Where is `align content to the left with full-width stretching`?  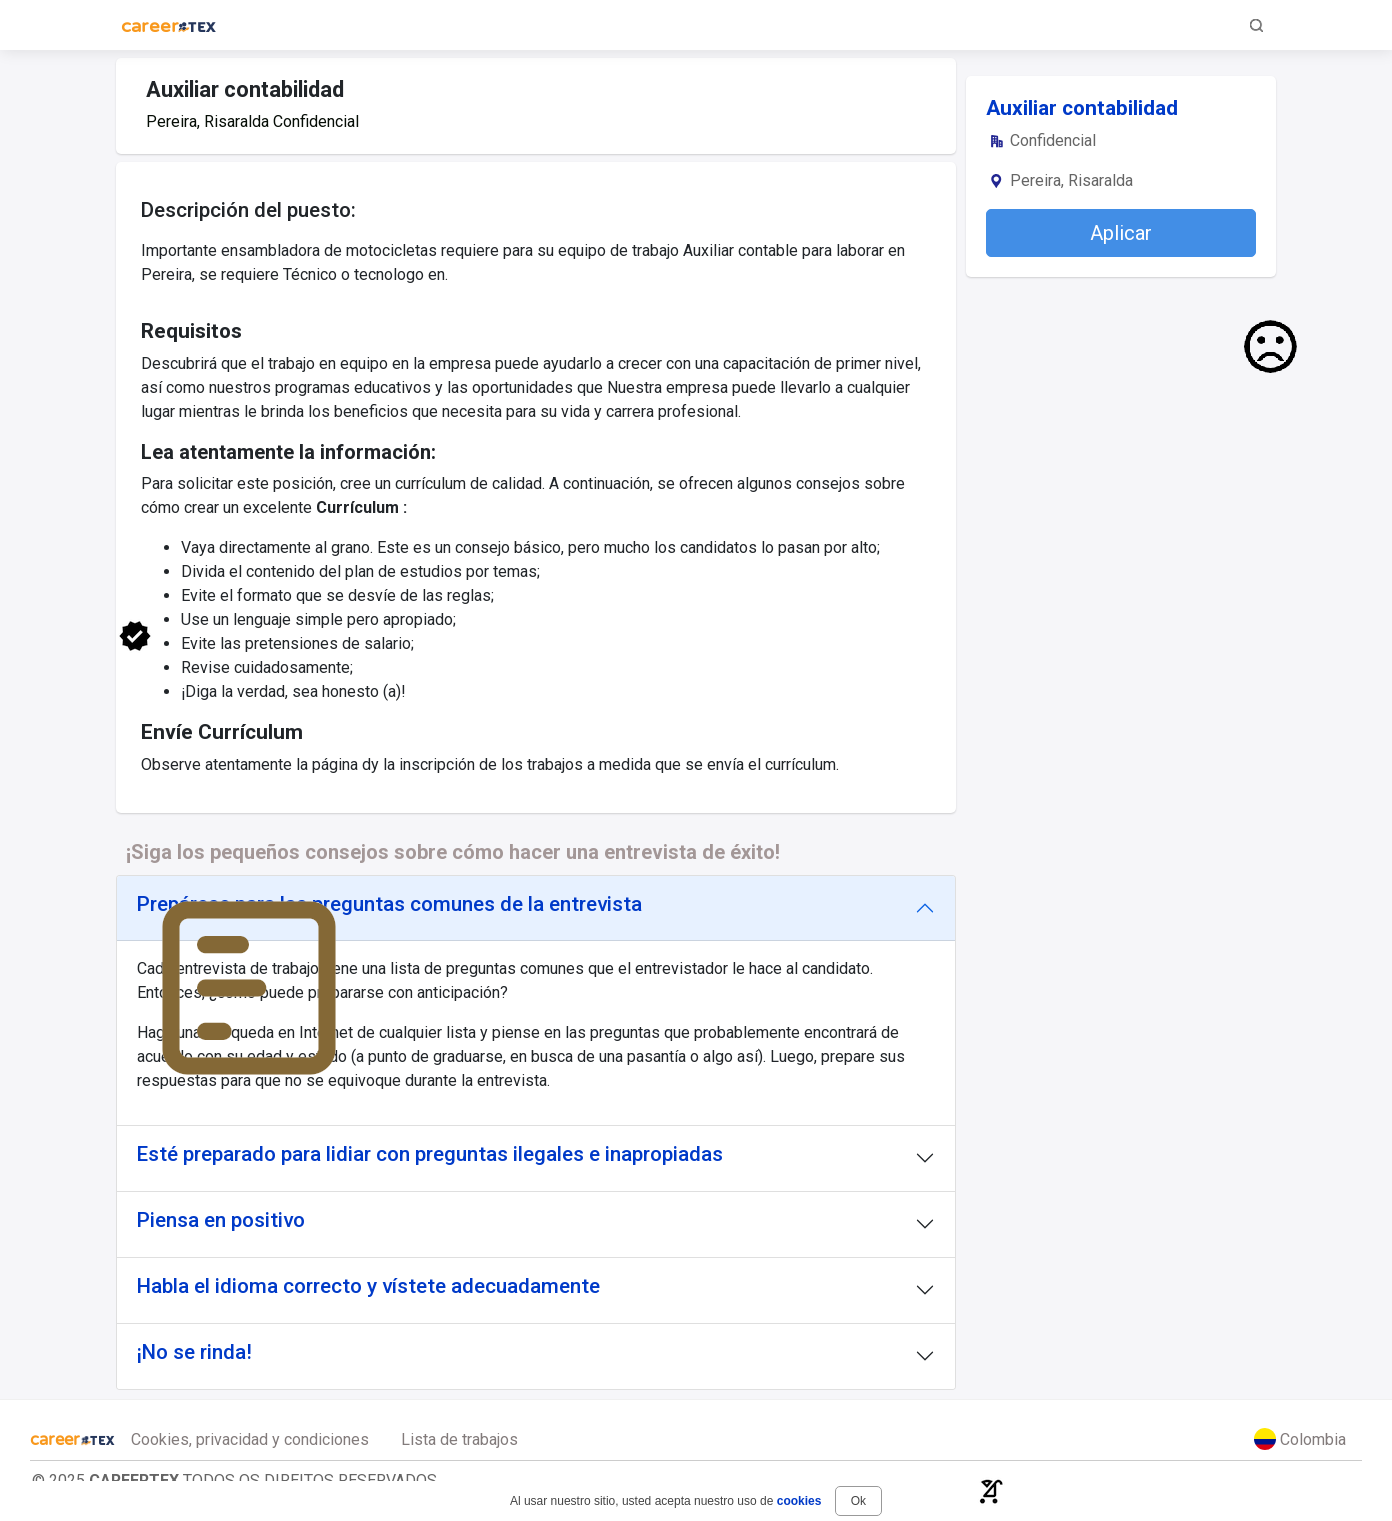 align content to the left with full-width stretching is located at coordinates (249, 988).